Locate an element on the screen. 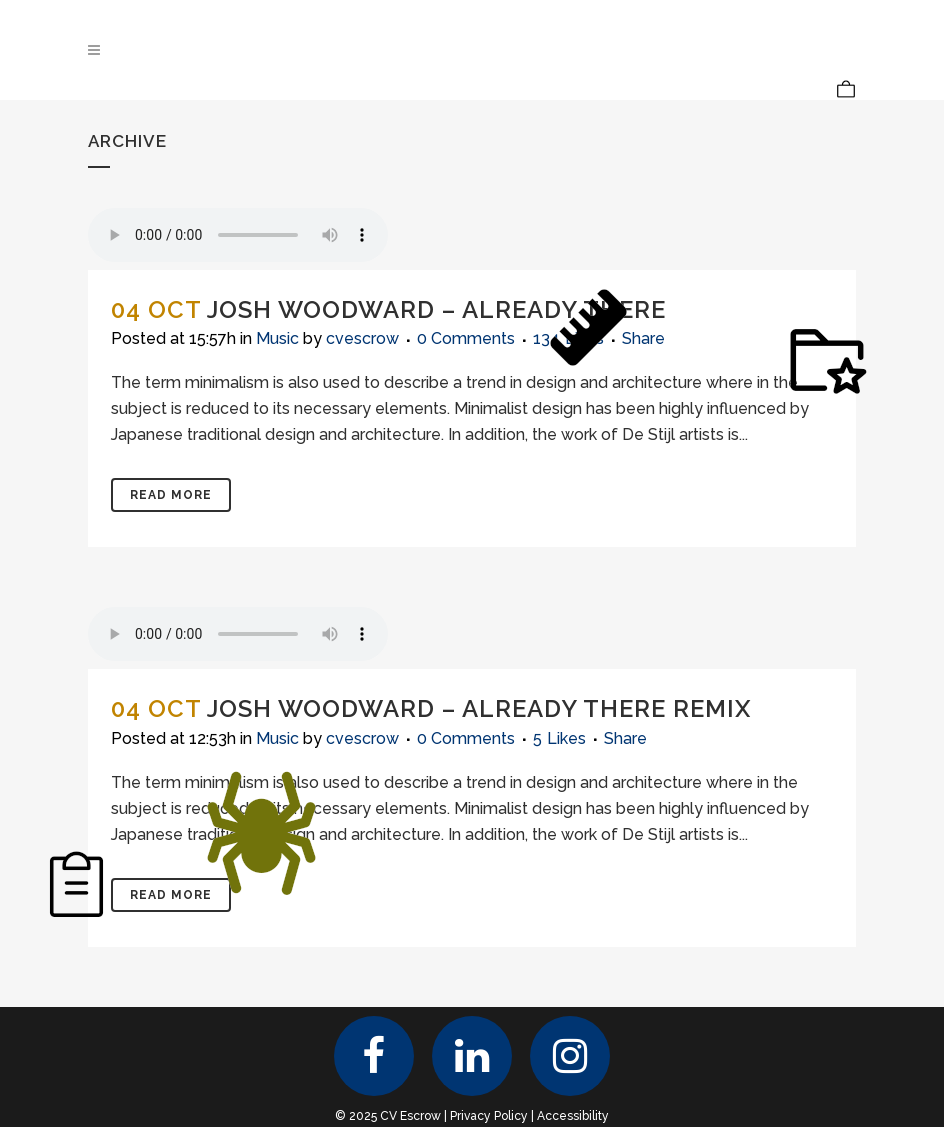 The height and width of the screenshot is (1127, 944). indicates bug or error in the system is located at coordinates (261, 832).